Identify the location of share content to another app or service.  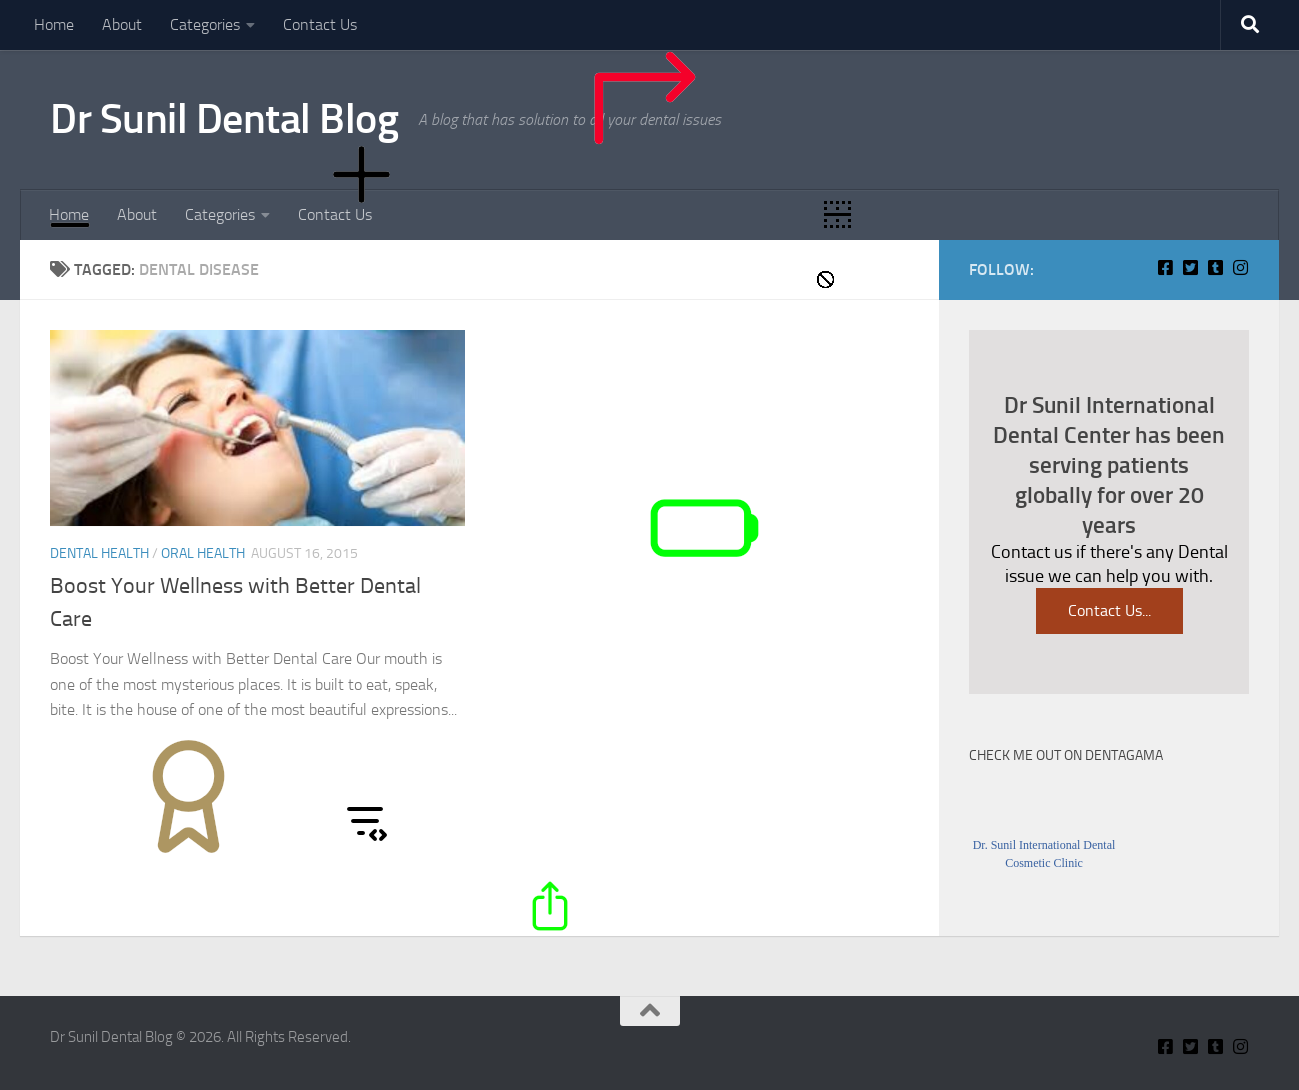
(550, 906).